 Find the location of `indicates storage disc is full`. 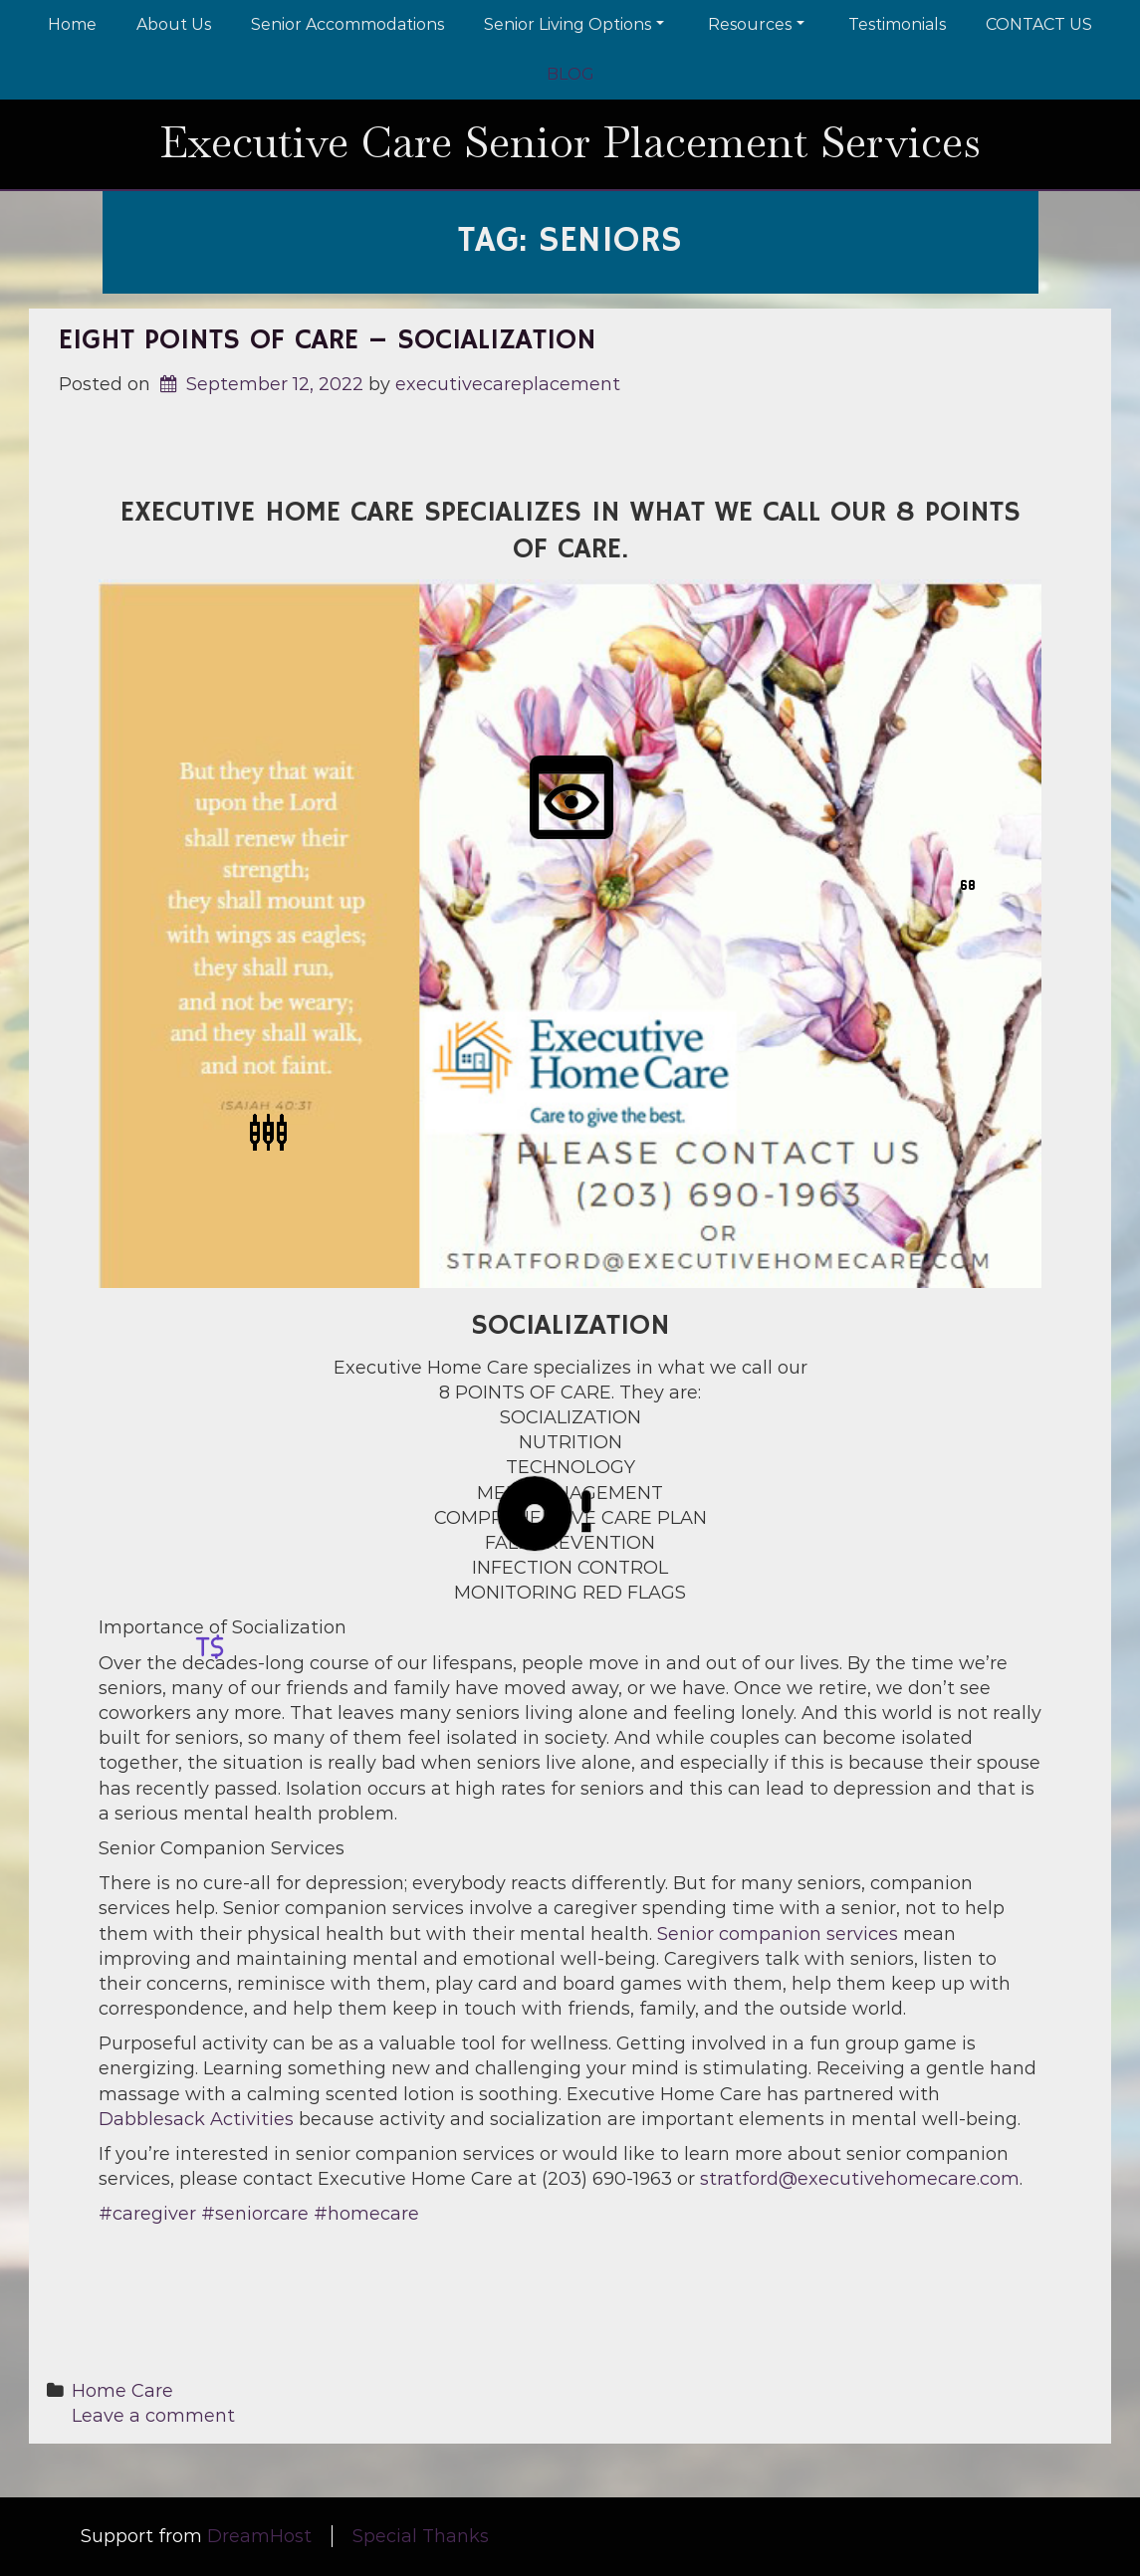

indicates storage disc is full is located at coordinates (544, 1513).